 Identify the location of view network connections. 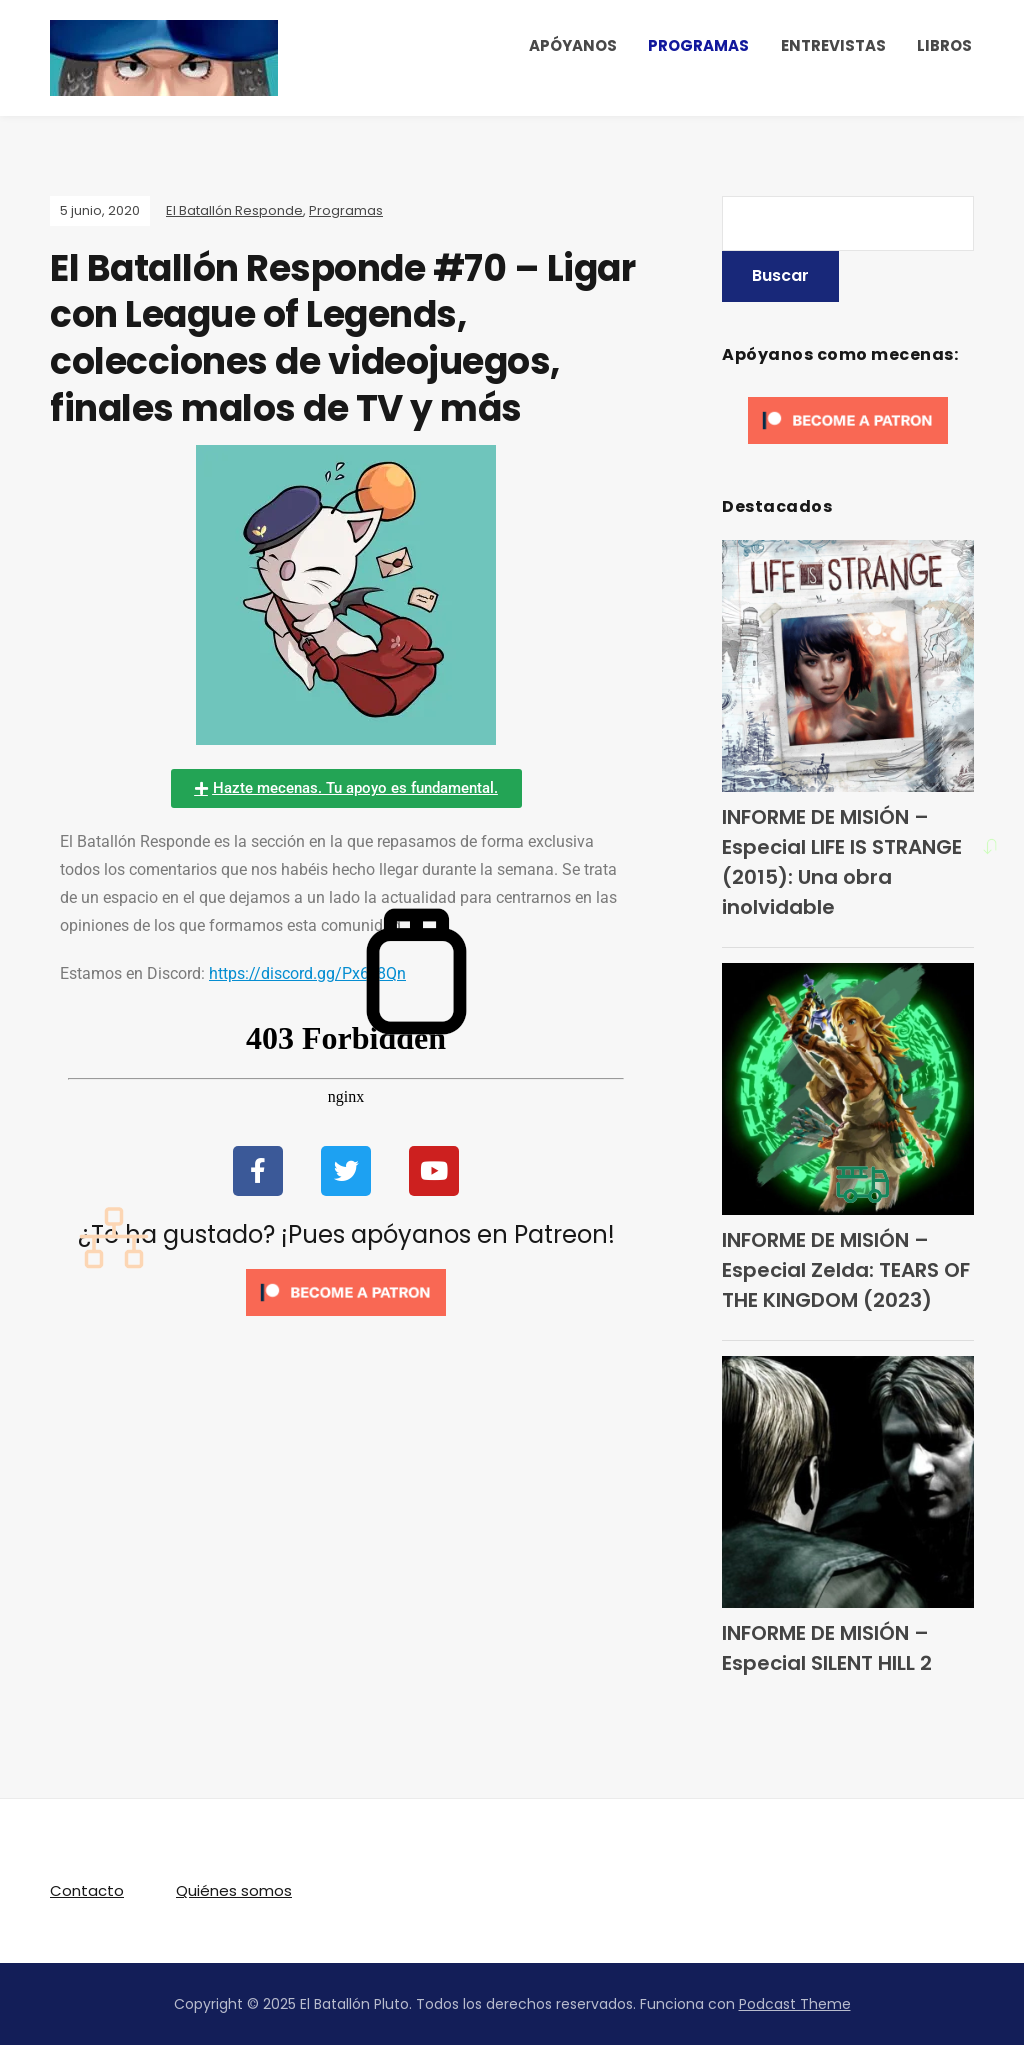
(114, 1239).